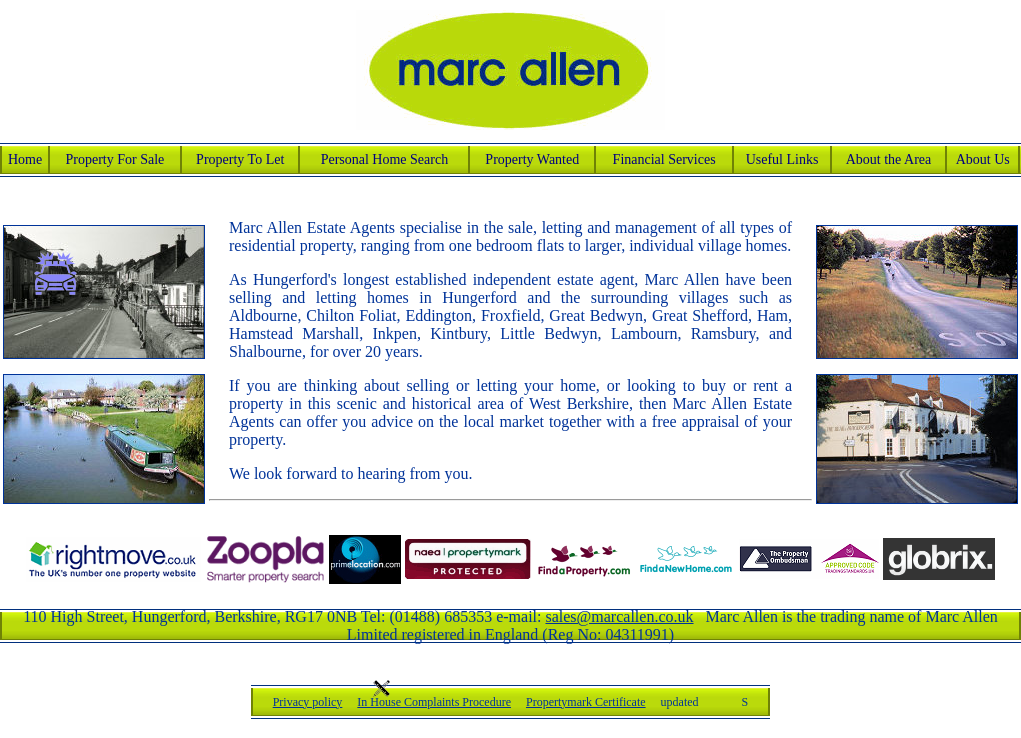 This screenshot has width=1021, height=738. Describe the element at coordinates (55, 273) in the screenshot. I see `indicates police or emergency services in a game` at that location.